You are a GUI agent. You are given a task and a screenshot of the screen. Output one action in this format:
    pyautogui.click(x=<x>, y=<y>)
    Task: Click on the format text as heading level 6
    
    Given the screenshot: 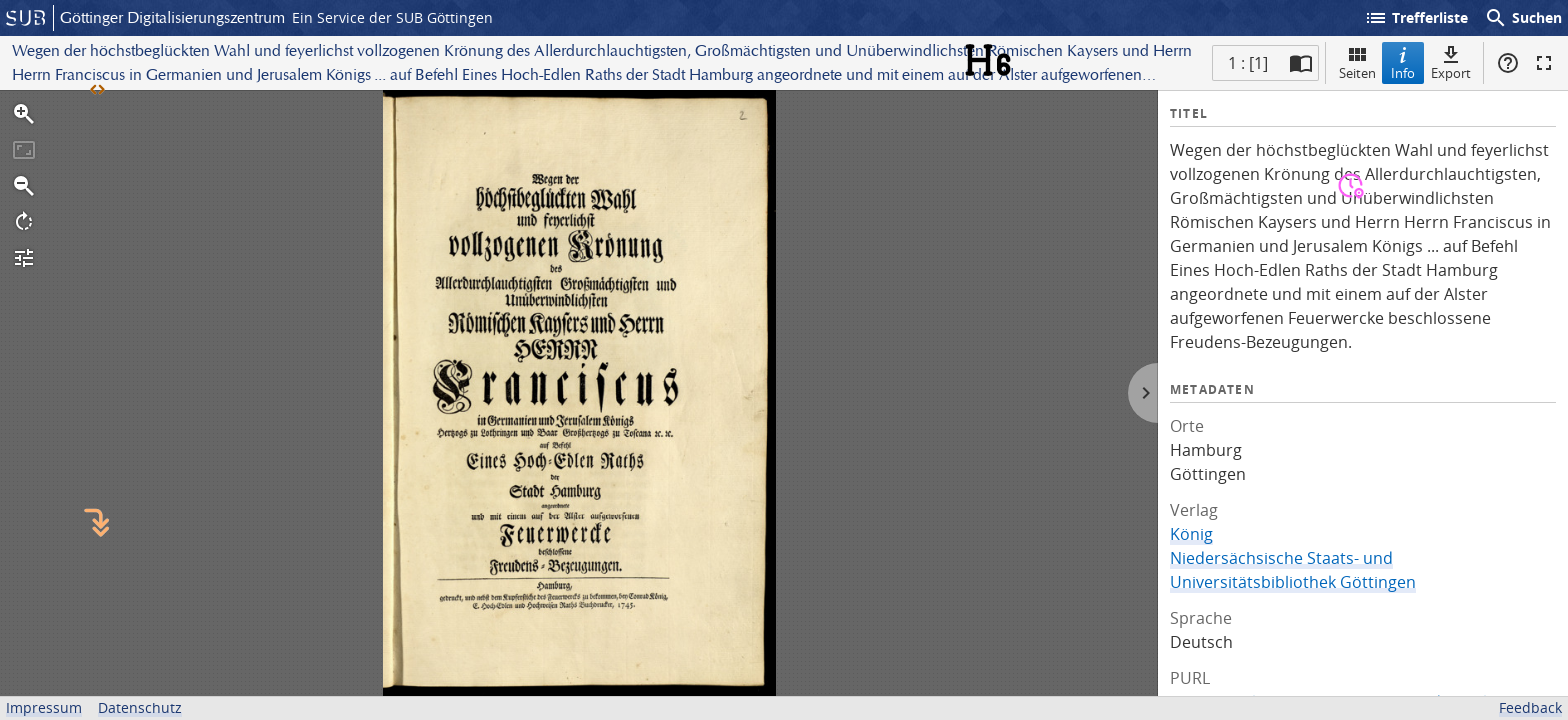 What is the action you would take?
    pyautogui.click(x=988, y=60)
    